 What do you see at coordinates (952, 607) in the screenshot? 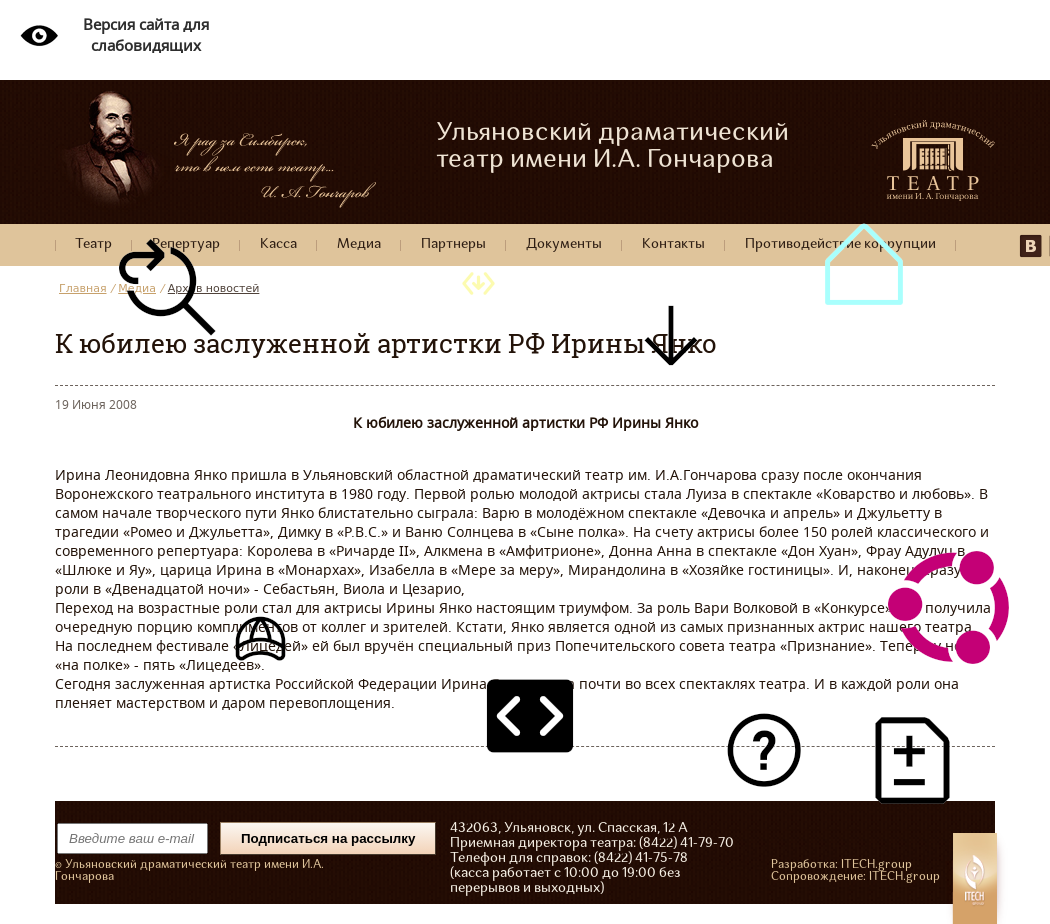
I see `open ubuntu terminal` at bounding box center [952, 607].